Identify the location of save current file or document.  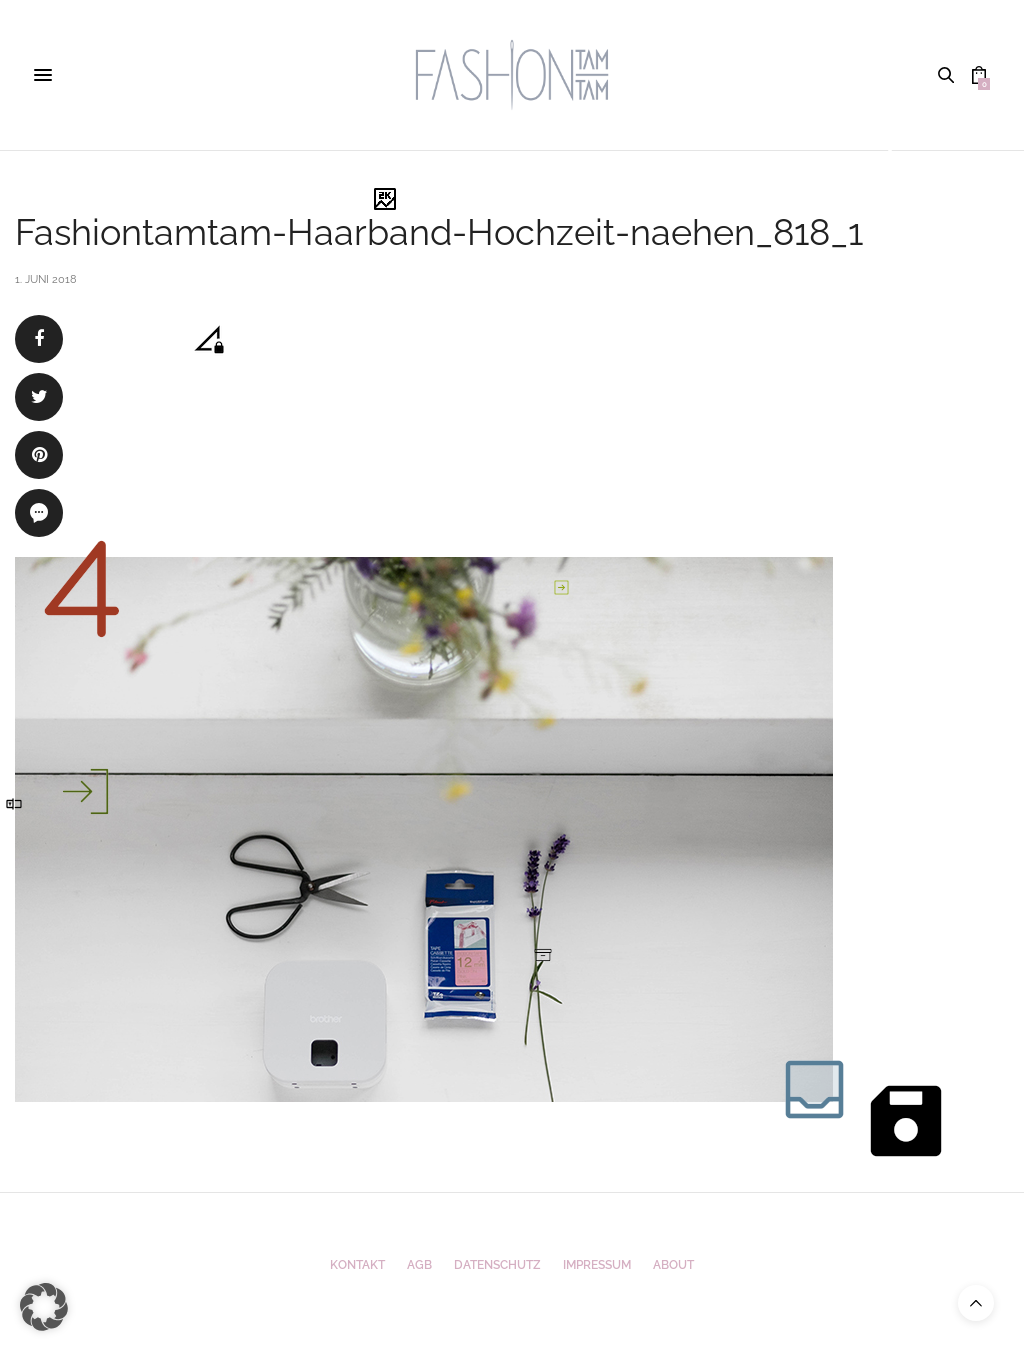
(906, 1121).